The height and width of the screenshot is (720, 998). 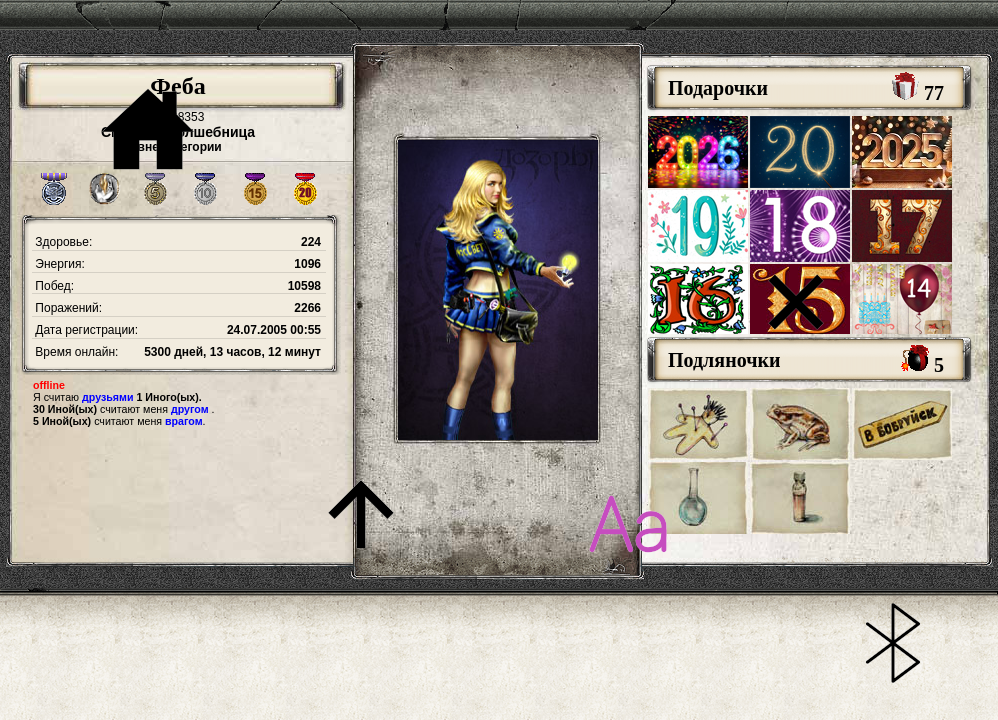 I want to click on change text formatting or font settings, so click(x=628, y=524).